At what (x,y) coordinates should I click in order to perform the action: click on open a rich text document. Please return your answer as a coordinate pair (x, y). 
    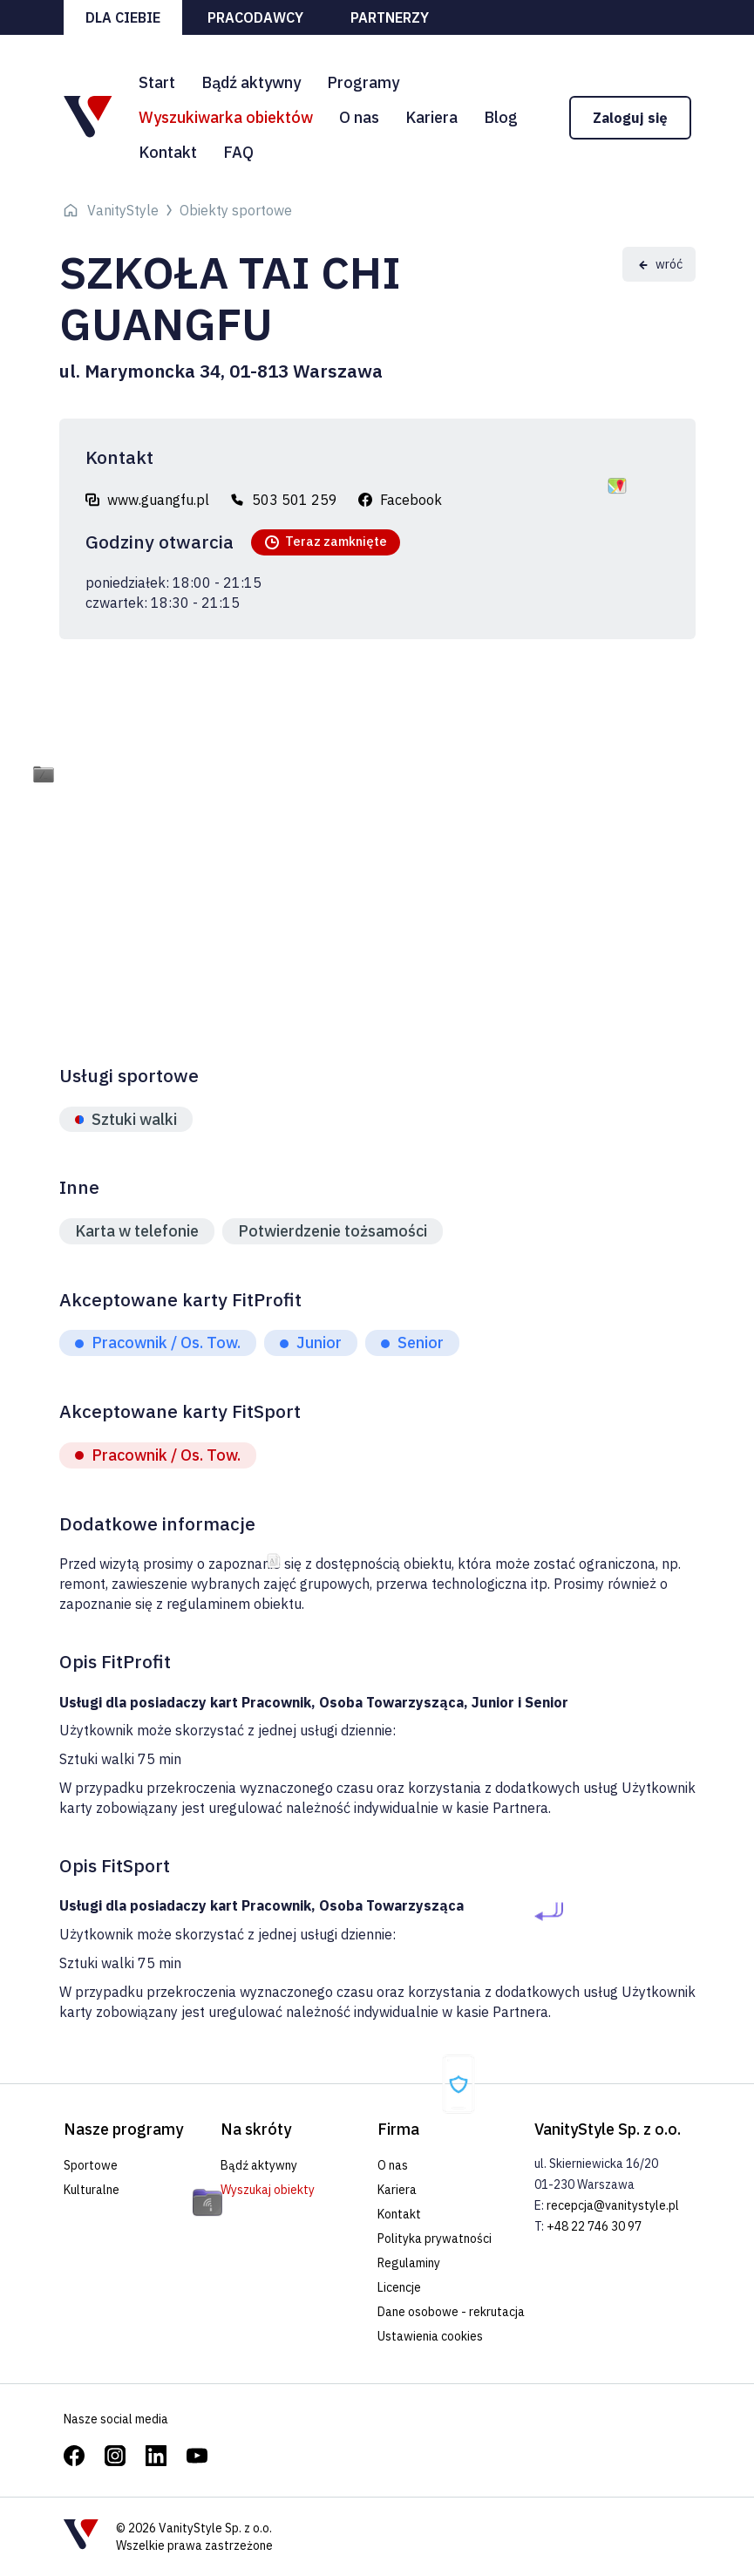
    Looking at the image, I should click on (274, 1561).